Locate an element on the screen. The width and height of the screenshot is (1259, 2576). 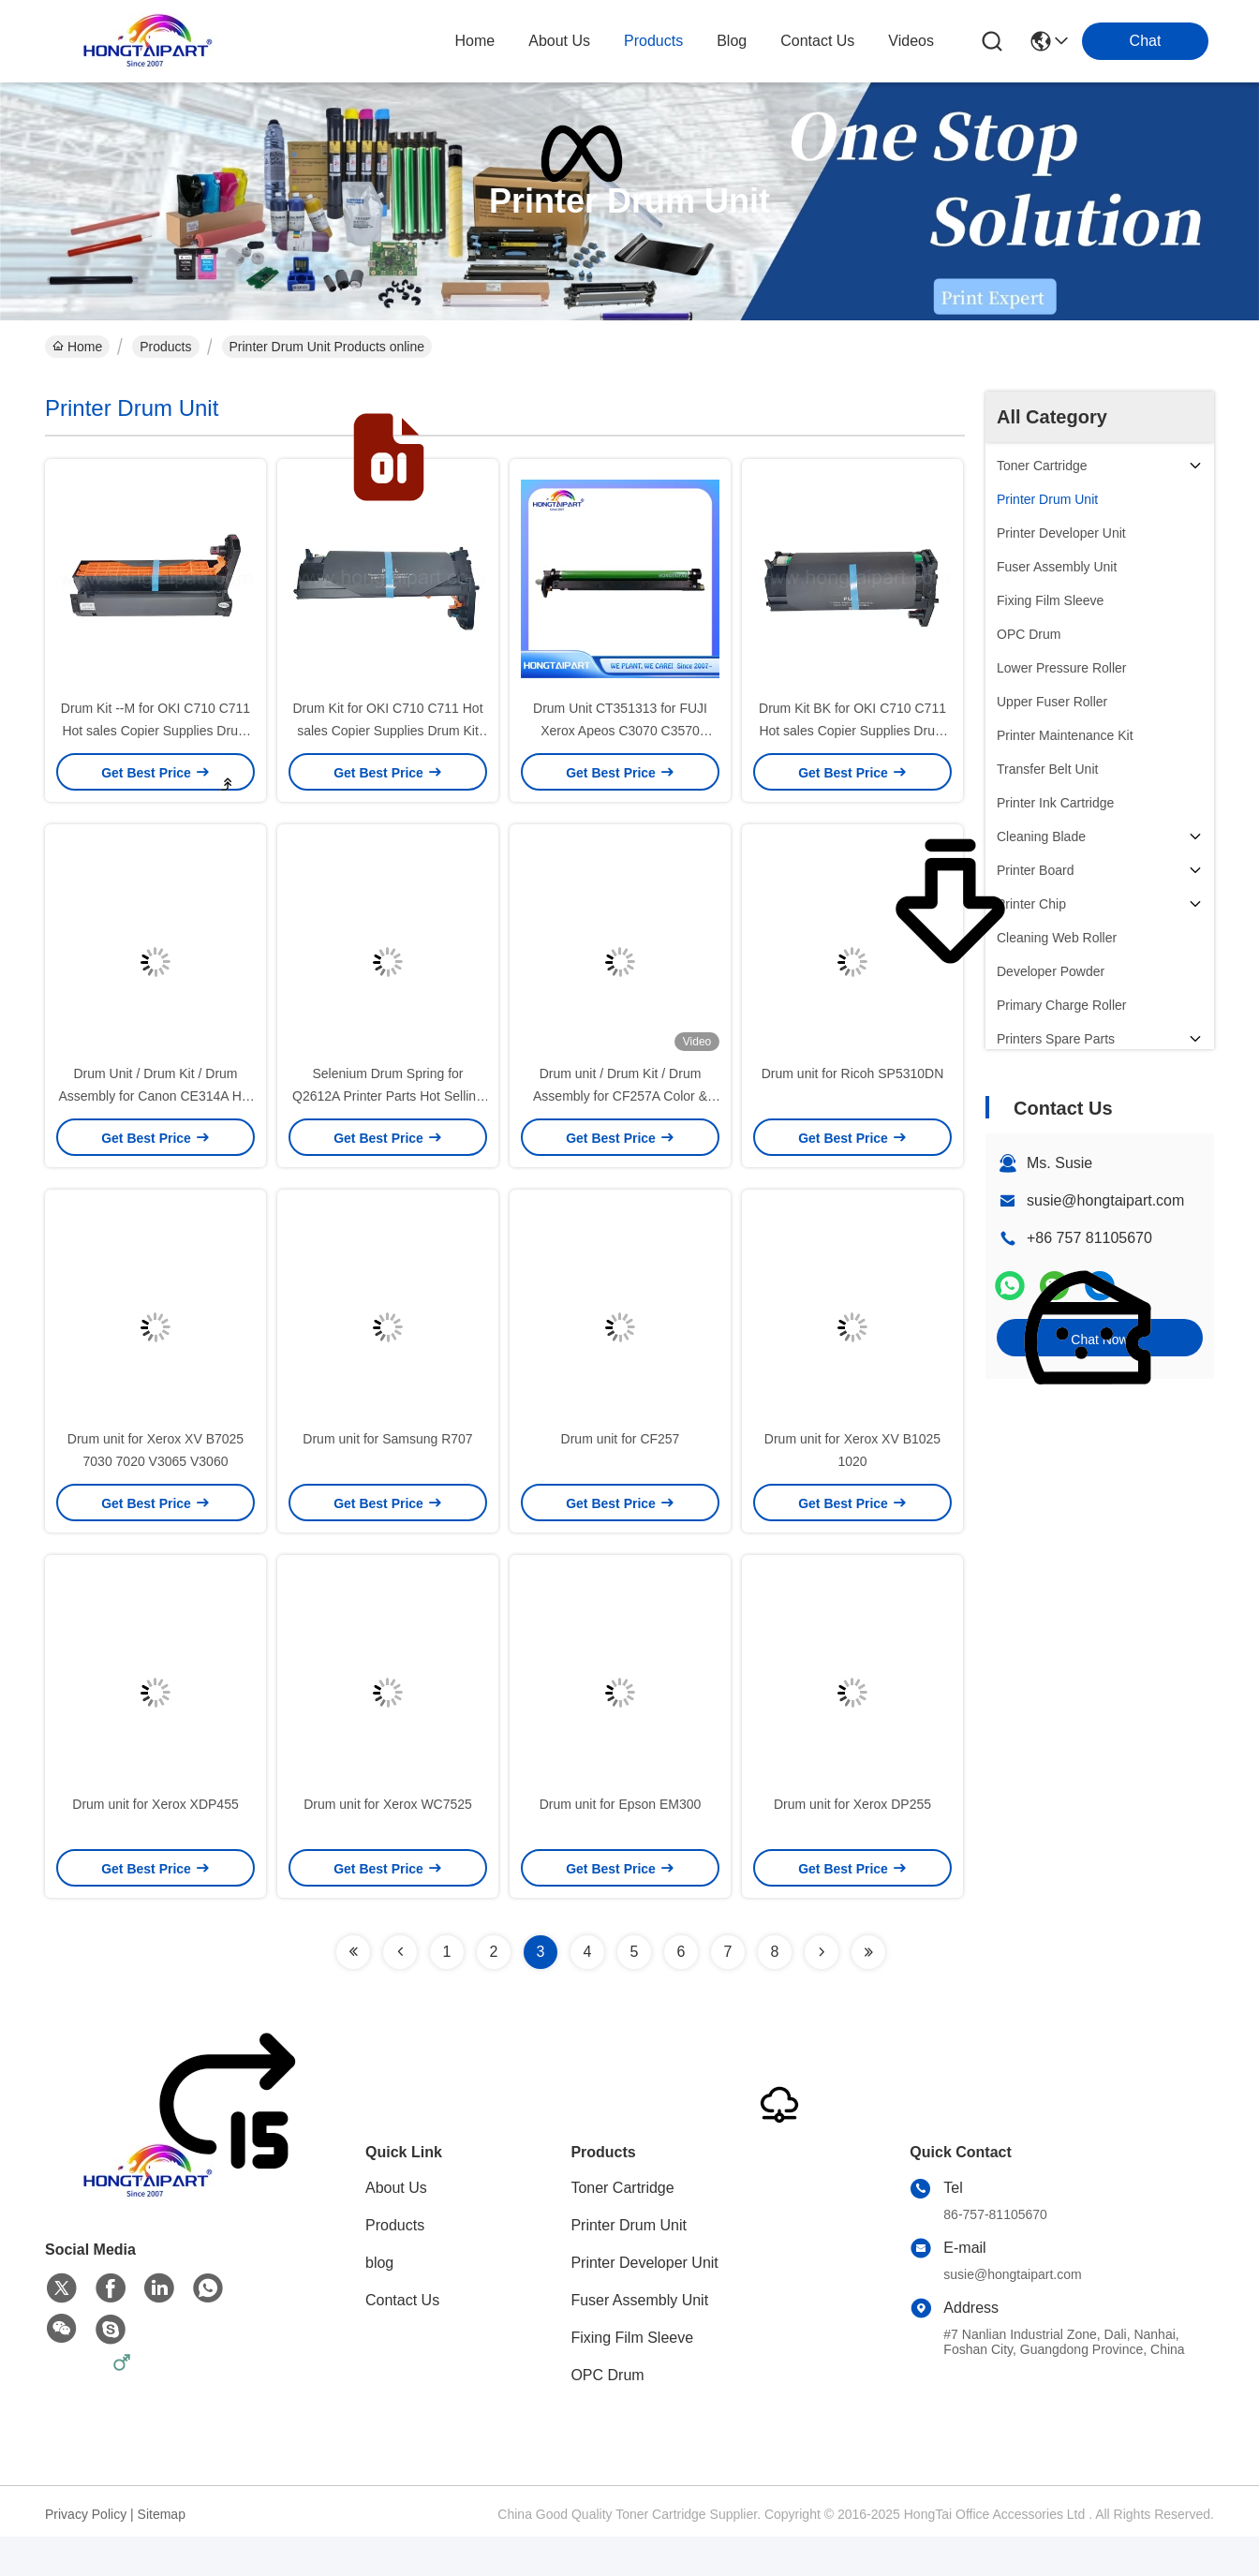
view a file containing numerical data is located at coordinates (389, 457).